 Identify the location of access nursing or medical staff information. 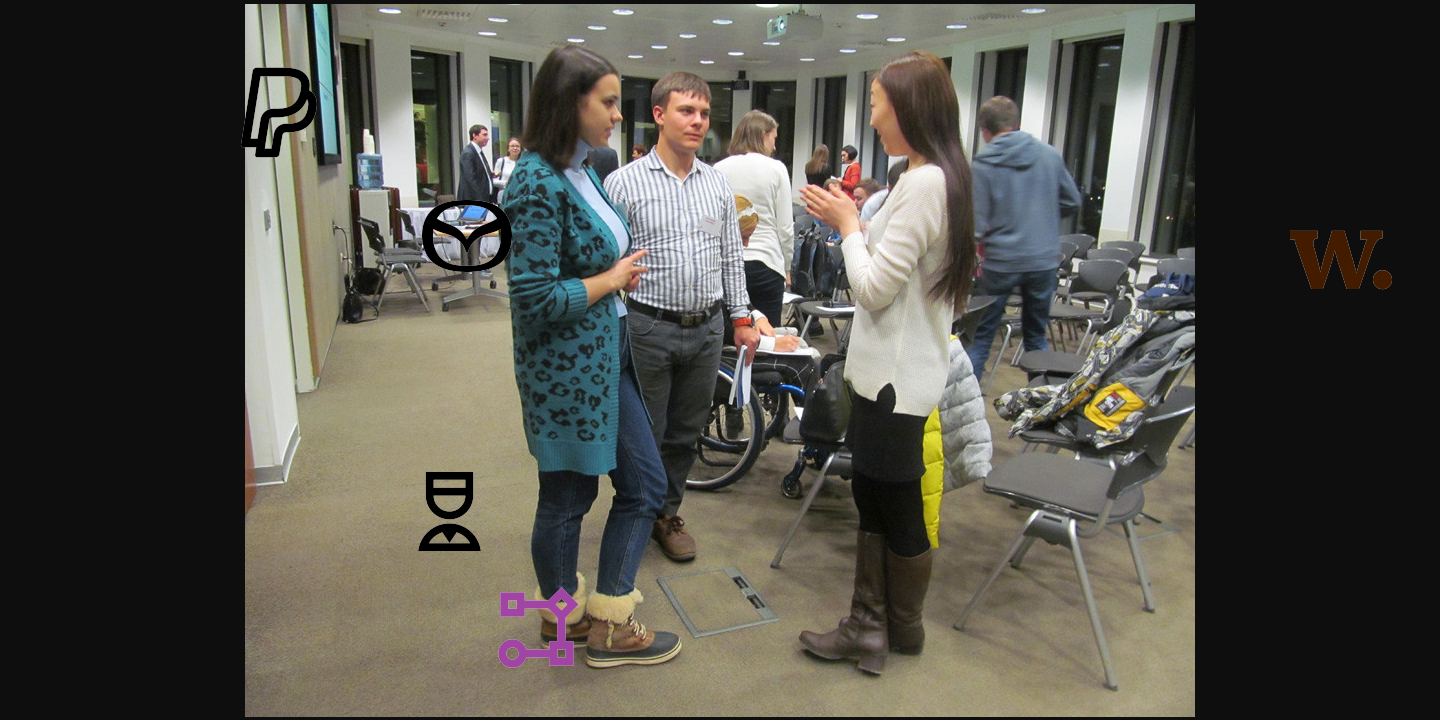
(449, 511).